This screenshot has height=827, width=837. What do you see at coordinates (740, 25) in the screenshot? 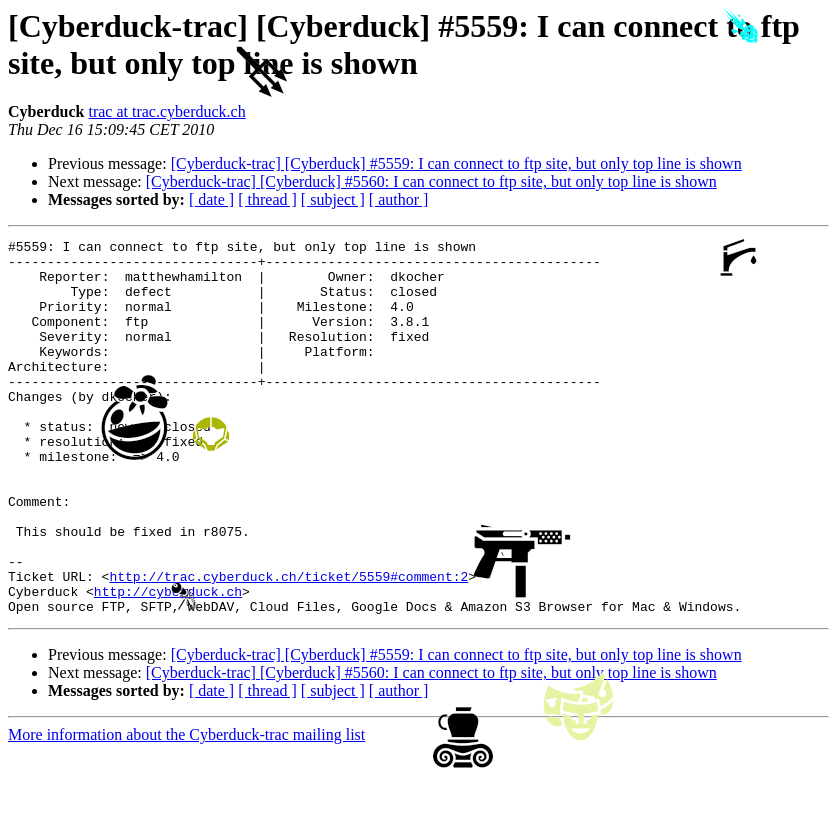
I see `activate steam or vapor ability` at bounding box center [740, 25].